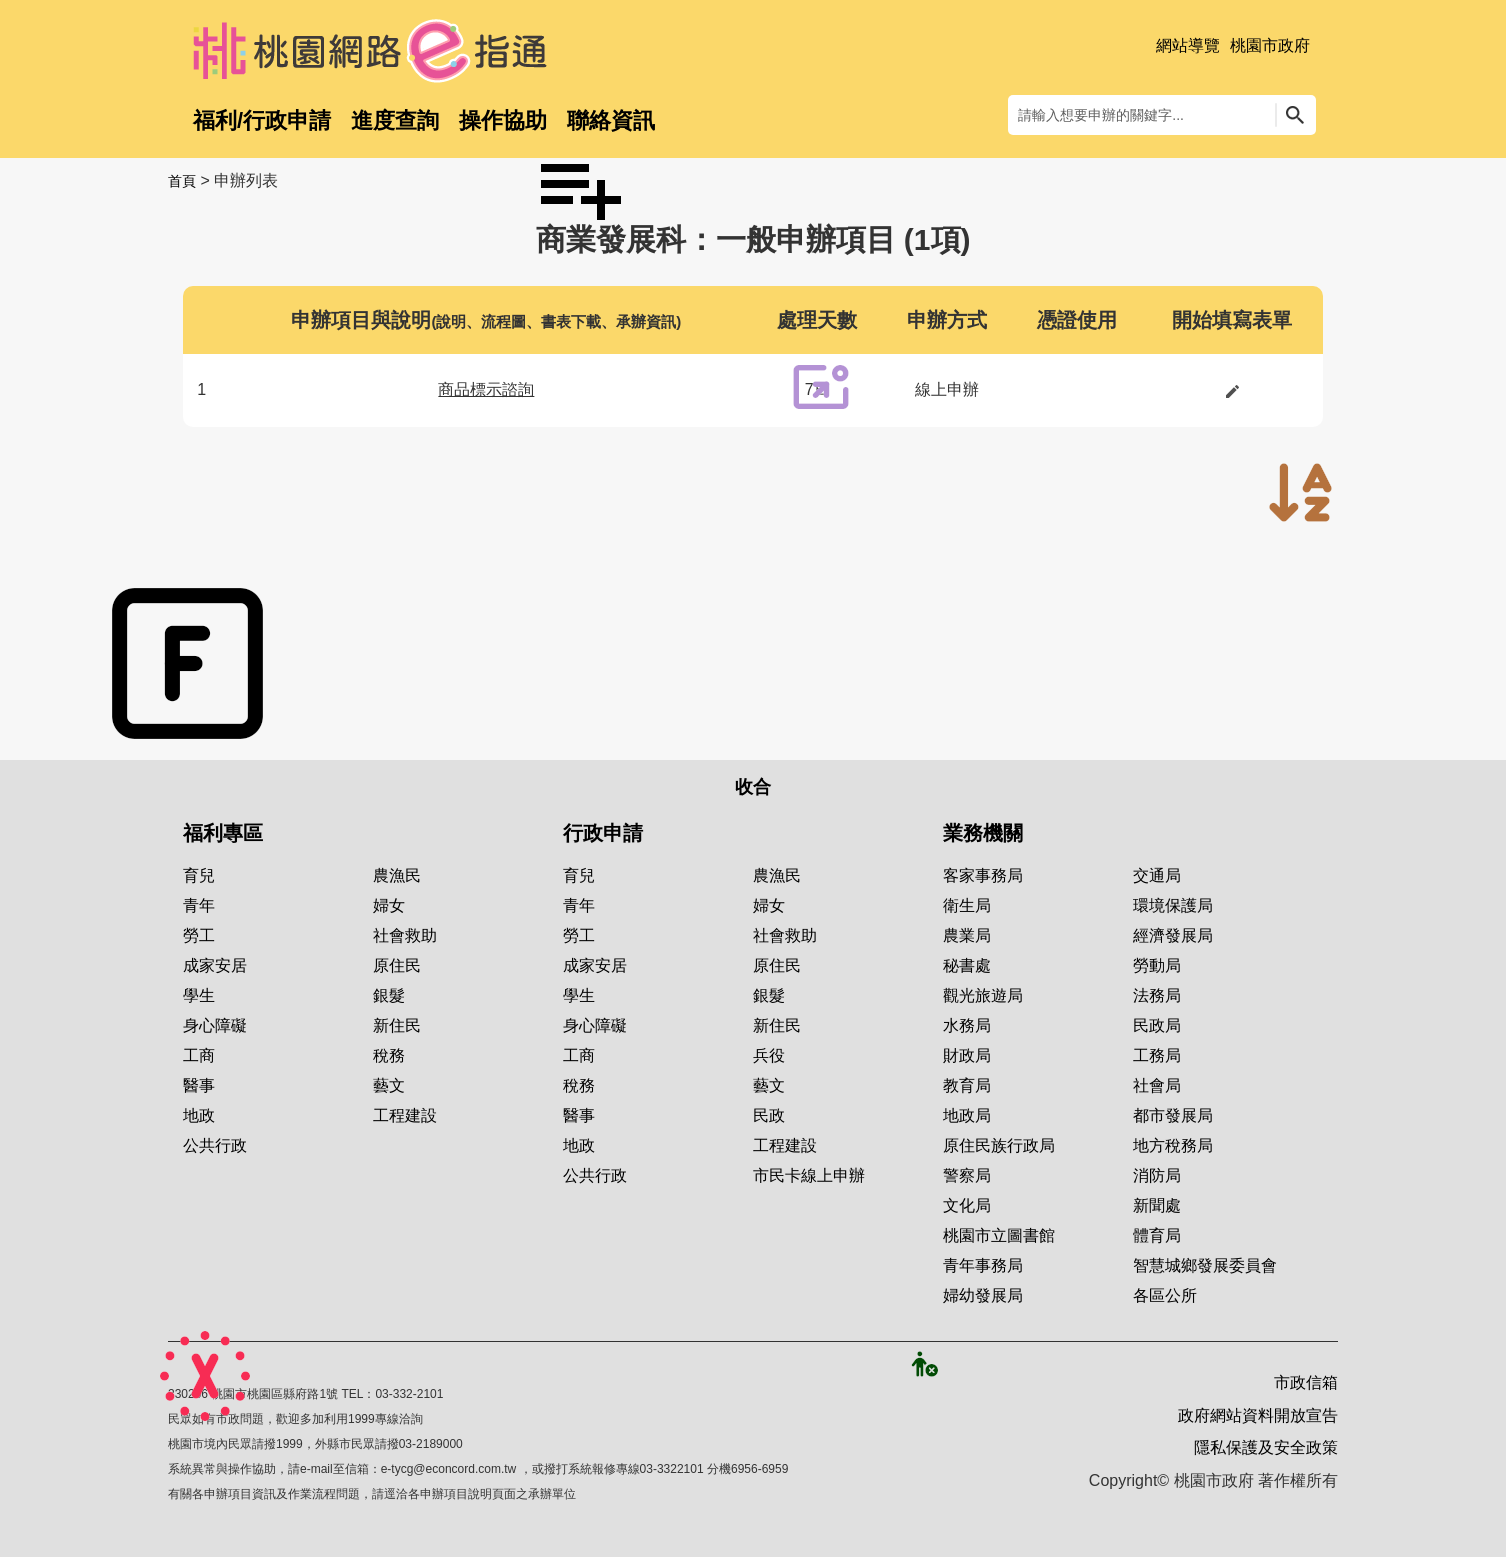 This screenshot has height=1557, width=1506. What do you see at coordinates (205, 1376) in the screenshot?
I see `pending or processing cancellation` at bounding box center [205, 1376].